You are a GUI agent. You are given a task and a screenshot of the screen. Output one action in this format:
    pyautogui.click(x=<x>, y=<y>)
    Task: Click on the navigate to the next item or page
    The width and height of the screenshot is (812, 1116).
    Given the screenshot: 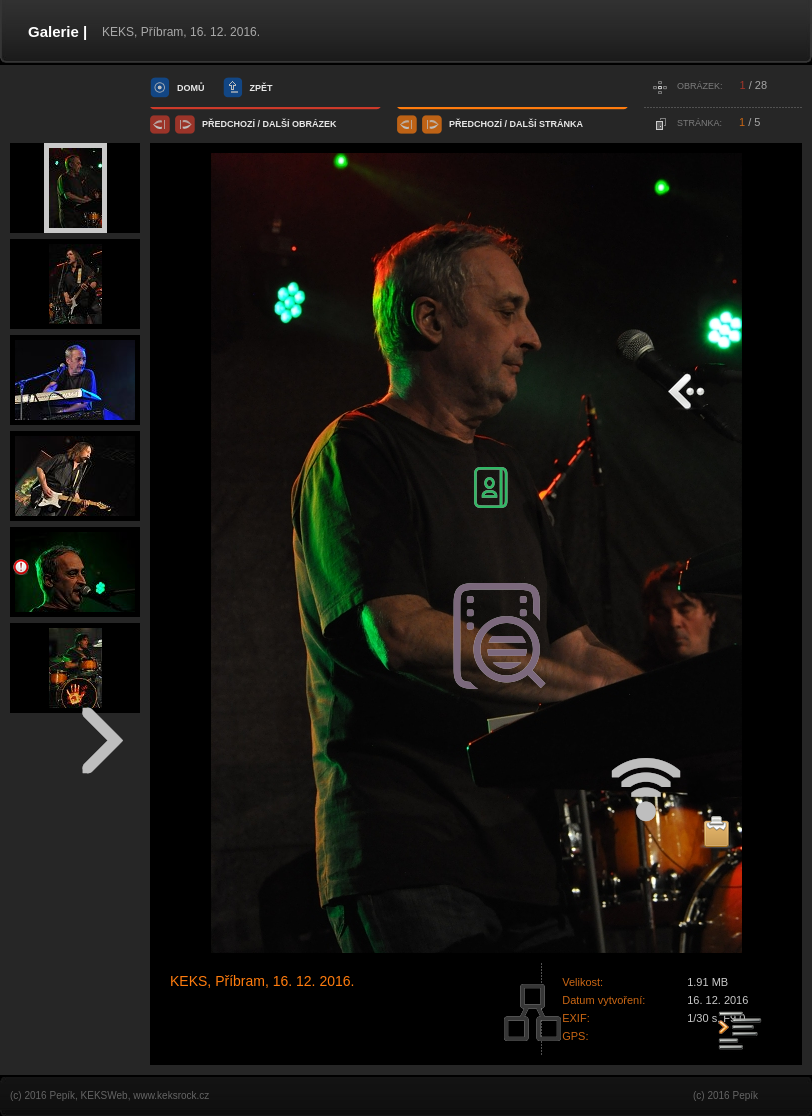 What is the action you would take?
    pyautogui.click(x=104, y=740)
    